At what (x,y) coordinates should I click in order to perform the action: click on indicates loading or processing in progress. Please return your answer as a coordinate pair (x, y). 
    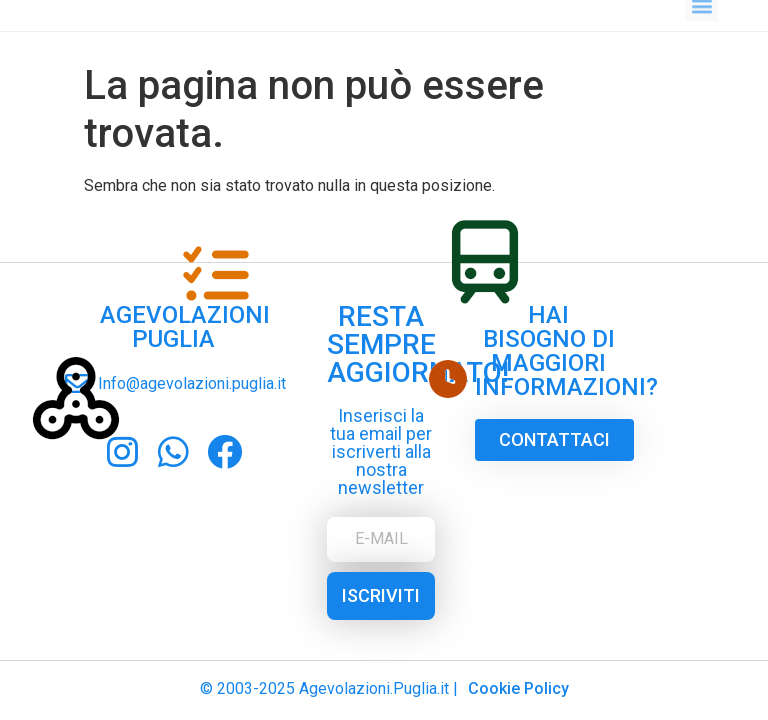
    Looking at the image, I should click on (76, 404).